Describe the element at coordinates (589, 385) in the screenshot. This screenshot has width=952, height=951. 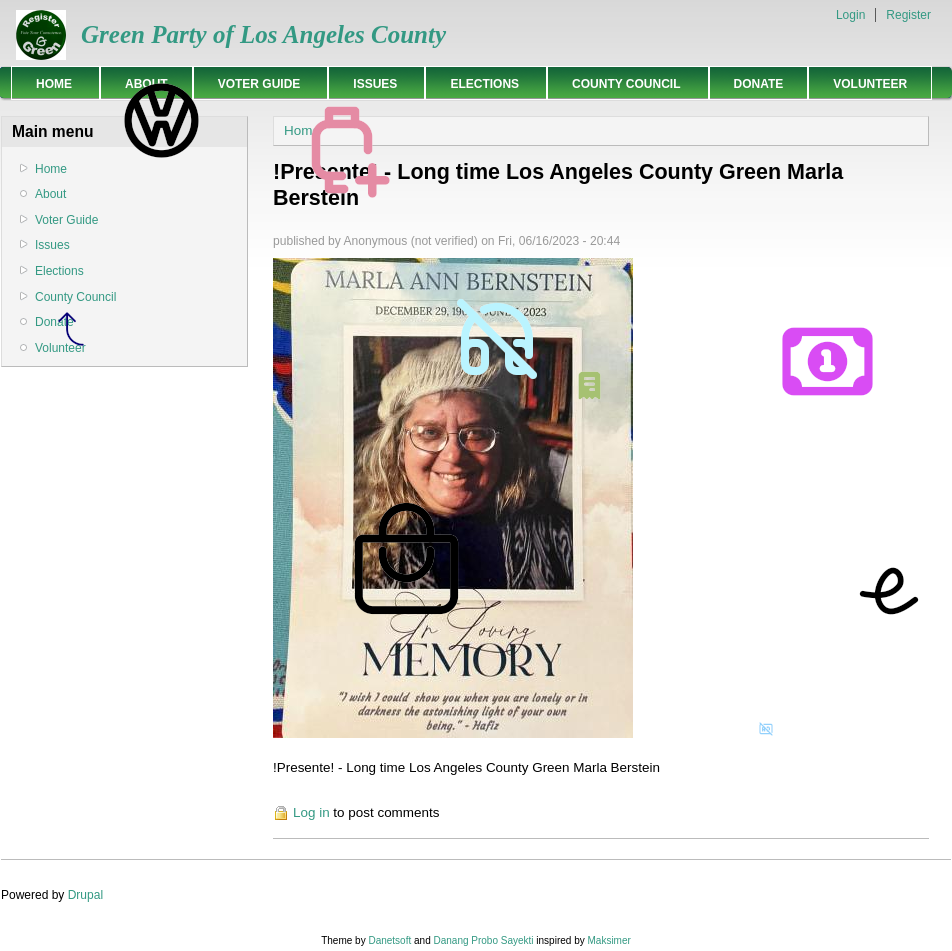
I see `view purchase receipt or transaction history` at that location.